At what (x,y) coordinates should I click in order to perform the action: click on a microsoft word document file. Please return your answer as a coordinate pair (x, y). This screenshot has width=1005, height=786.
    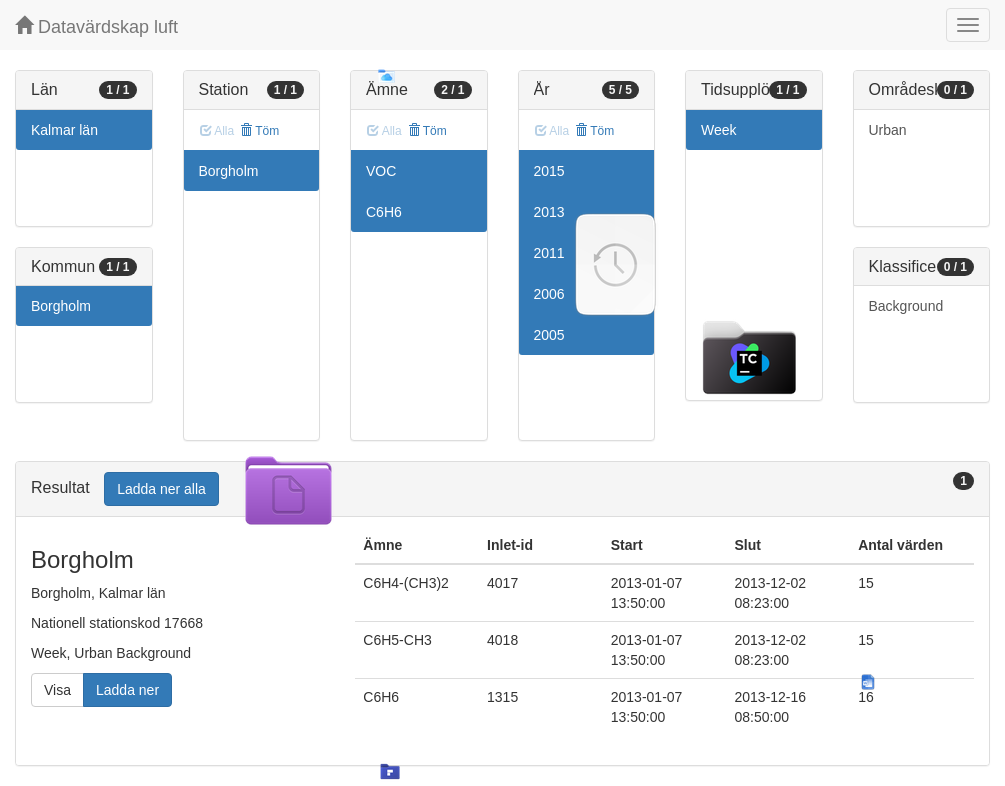
    Looking at the image, I should click on (868, 682).